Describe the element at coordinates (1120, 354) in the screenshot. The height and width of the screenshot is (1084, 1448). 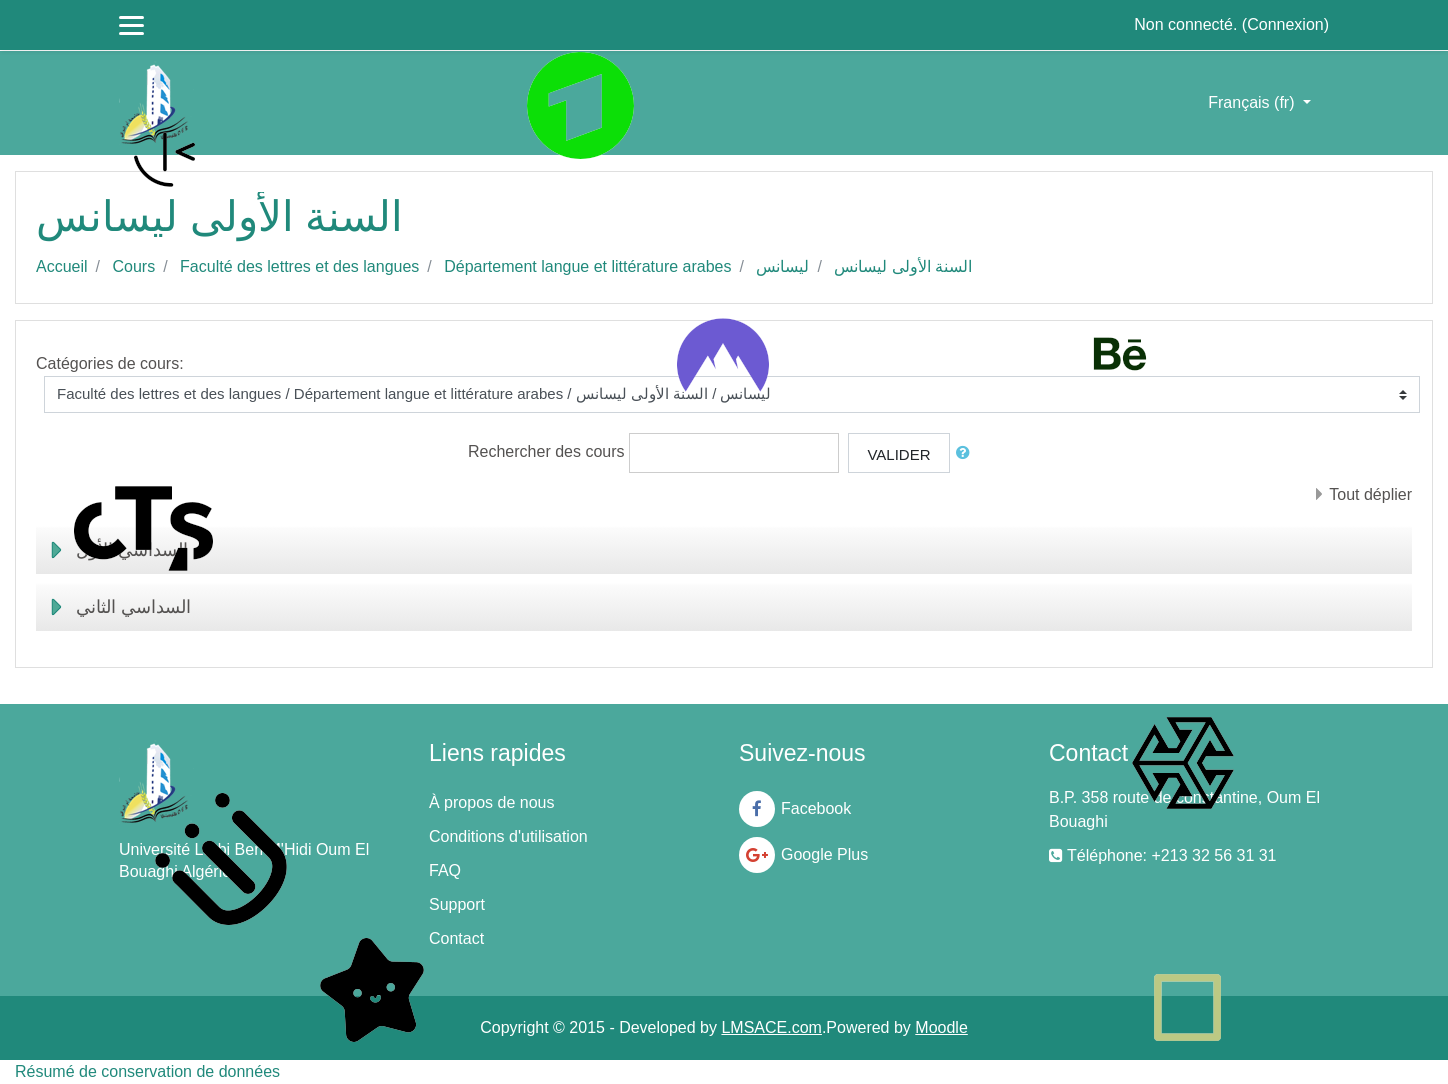
I see `visit behance portfolio` at that location.